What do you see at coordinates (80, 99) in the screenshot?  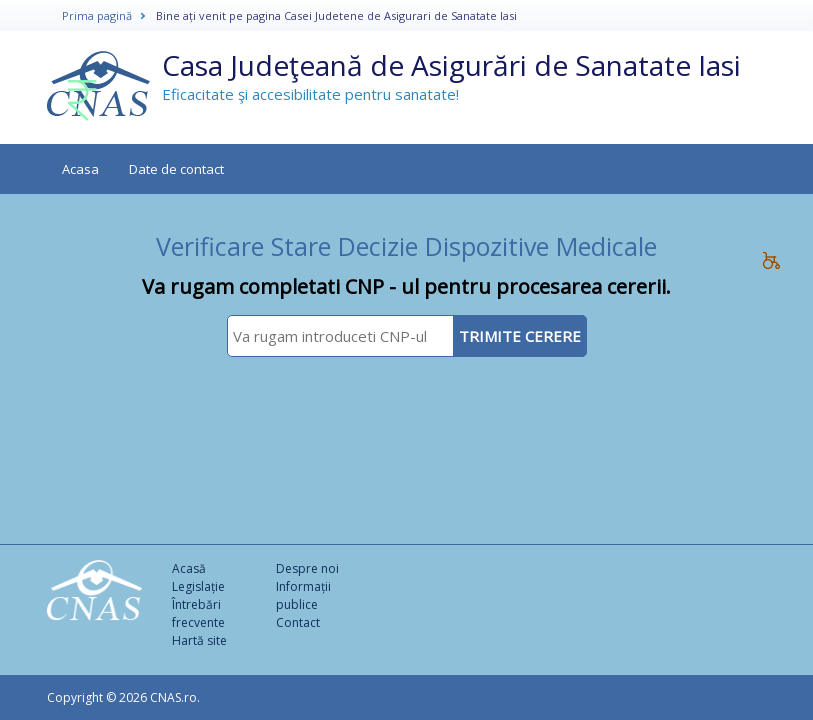 I see `view price in Indian rupees` at bounding box center [80, 99].